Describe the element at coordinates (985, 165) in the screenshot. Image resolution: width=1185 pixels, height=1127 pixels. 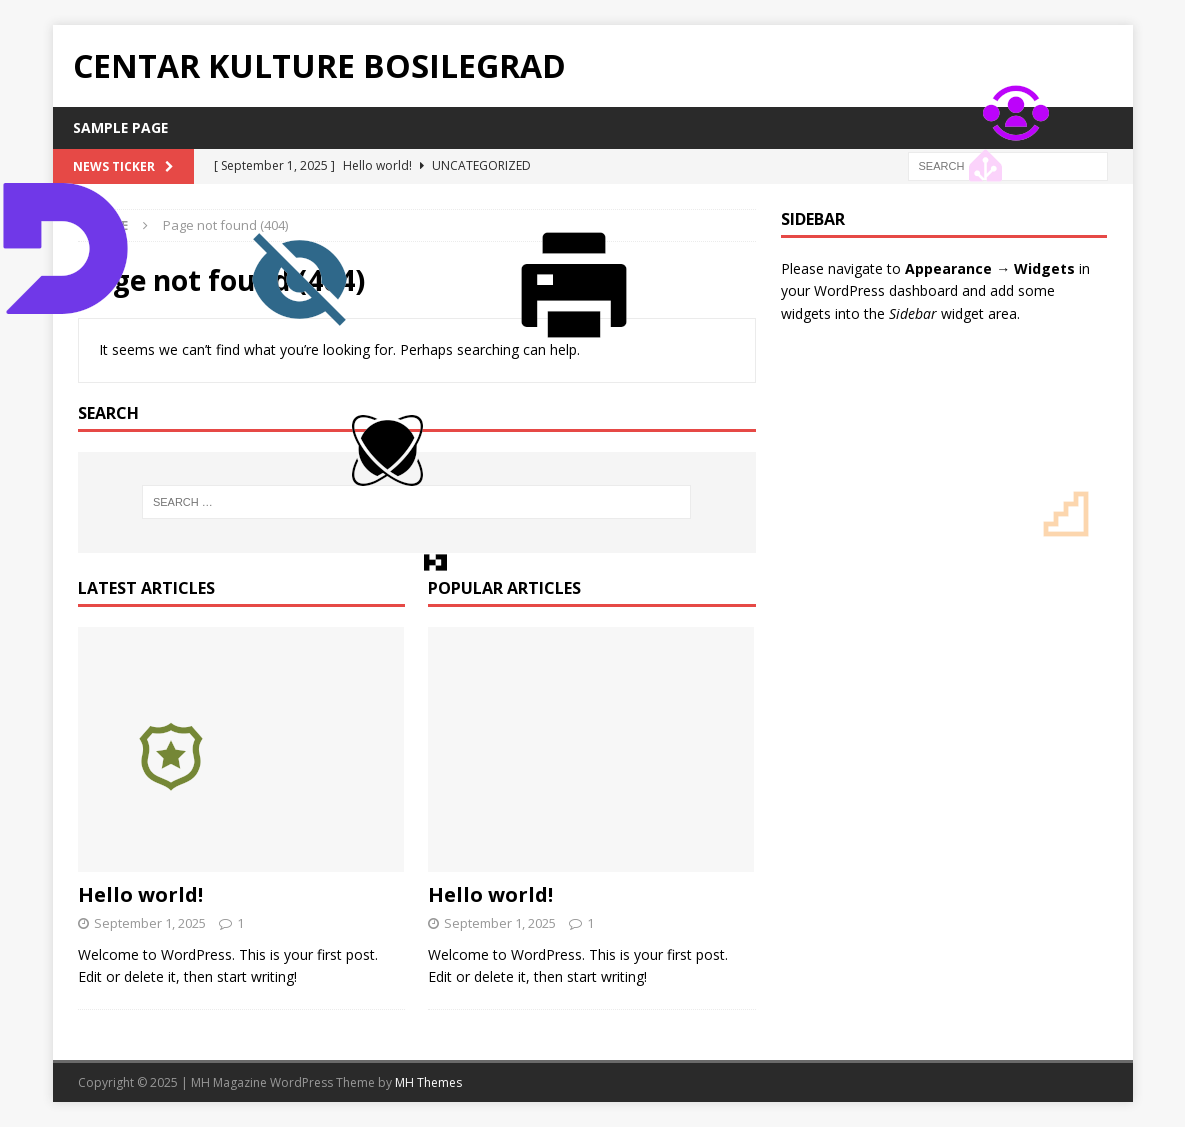
I see `open Home Assistant app` at that location.